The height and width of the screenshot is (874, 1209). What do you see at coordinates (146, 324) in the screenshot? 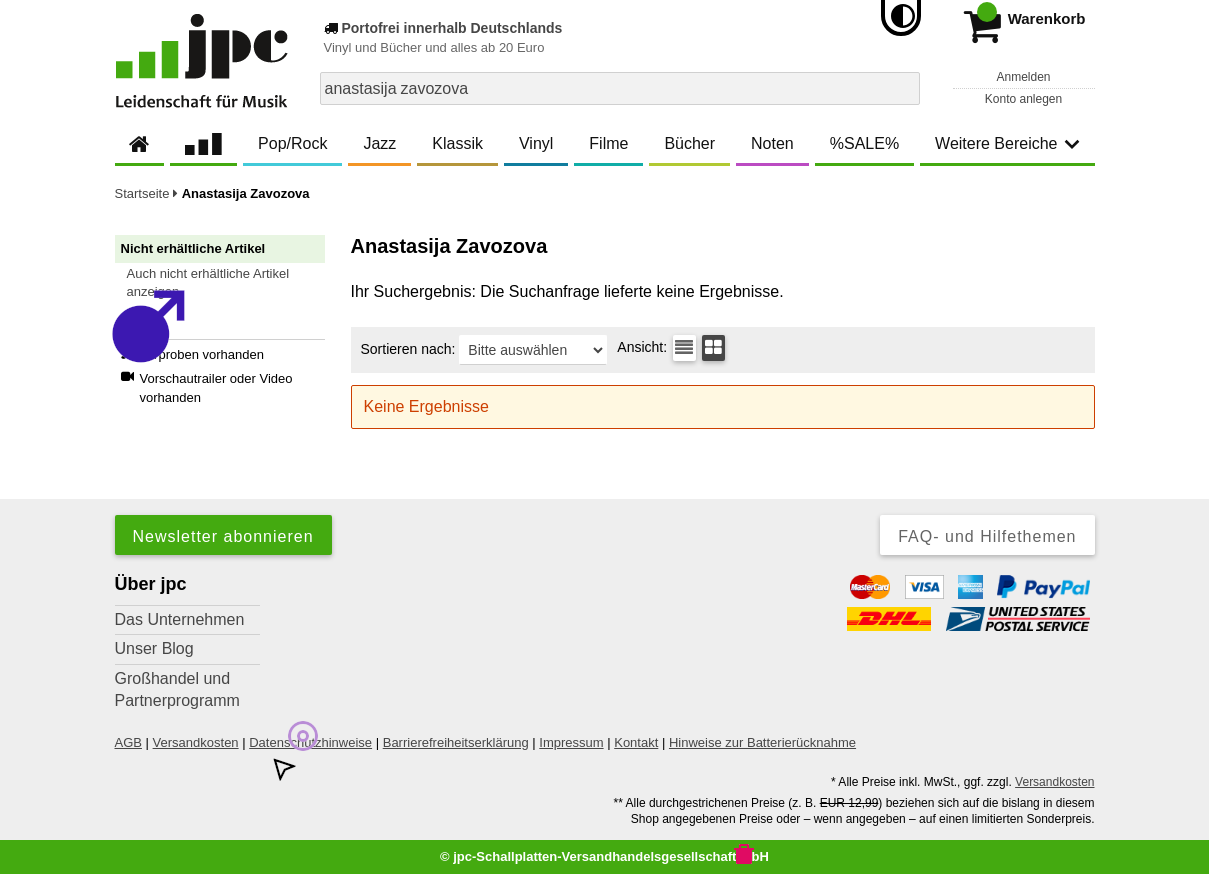
I see `indicates male or men's section` at bounding box center [146, 324].